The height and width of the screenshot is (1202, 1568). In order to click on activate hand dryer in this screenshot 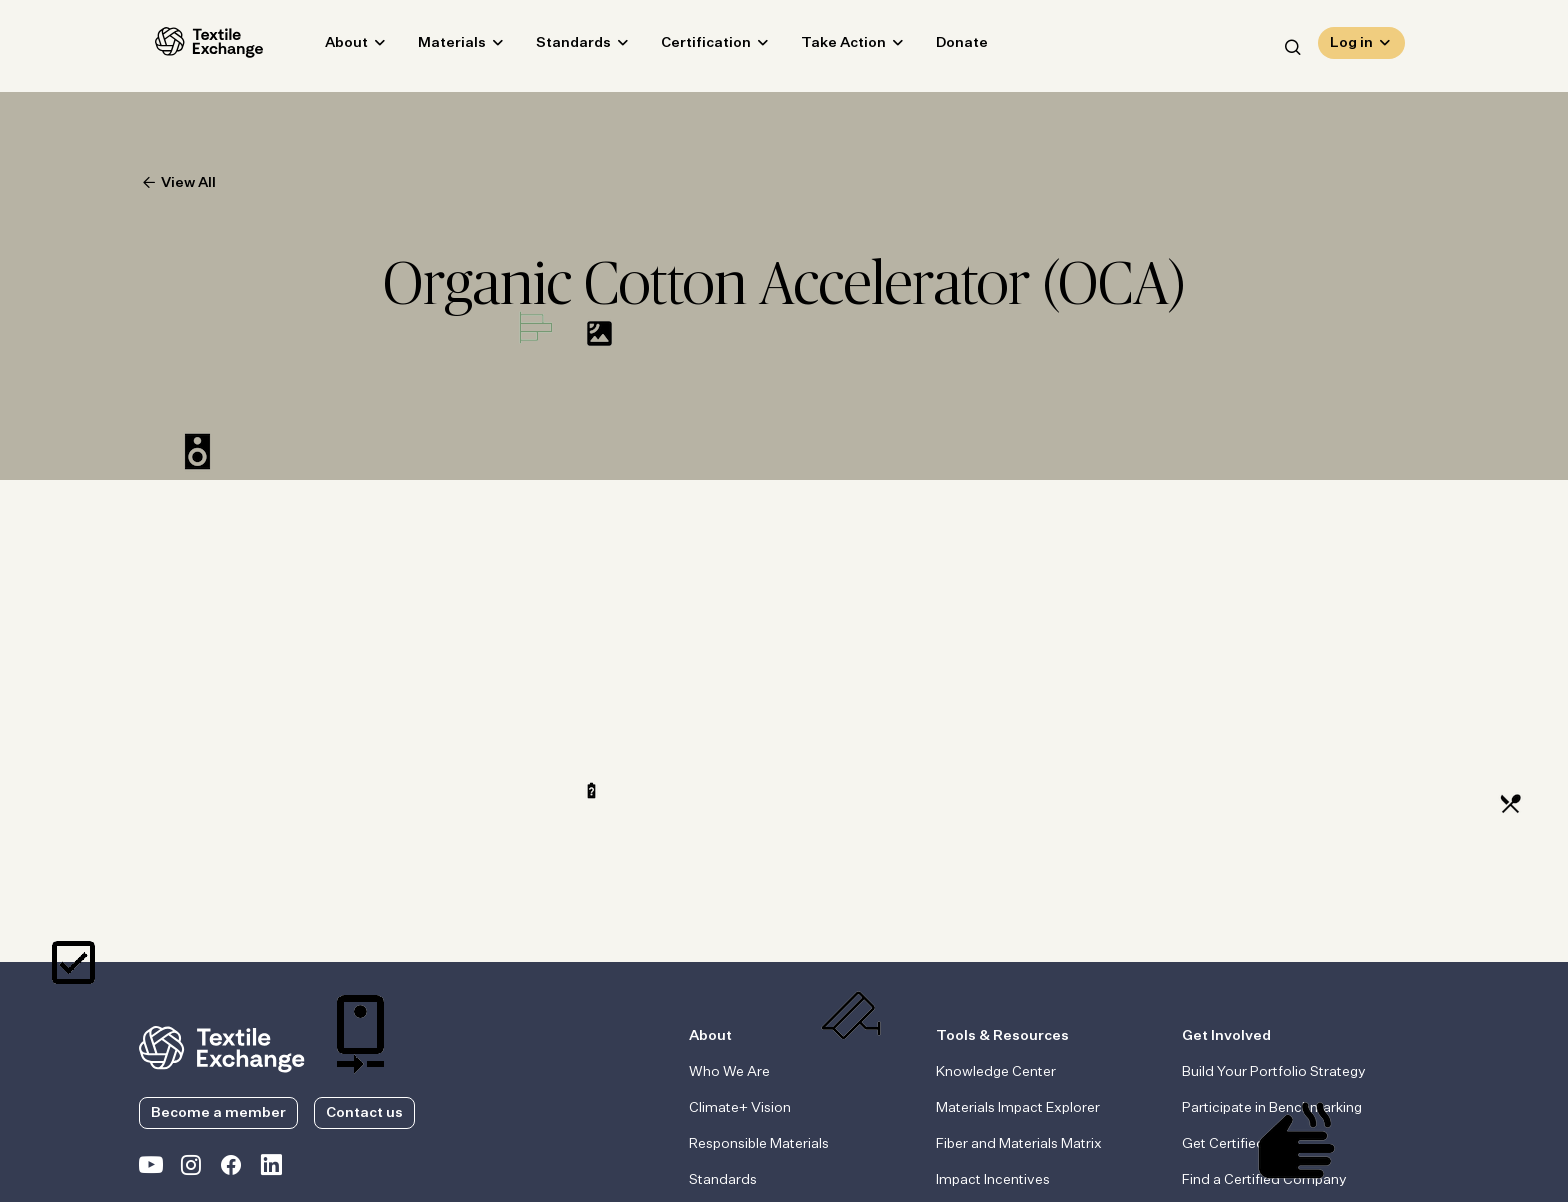, I will do `click(1298, 1138)`.